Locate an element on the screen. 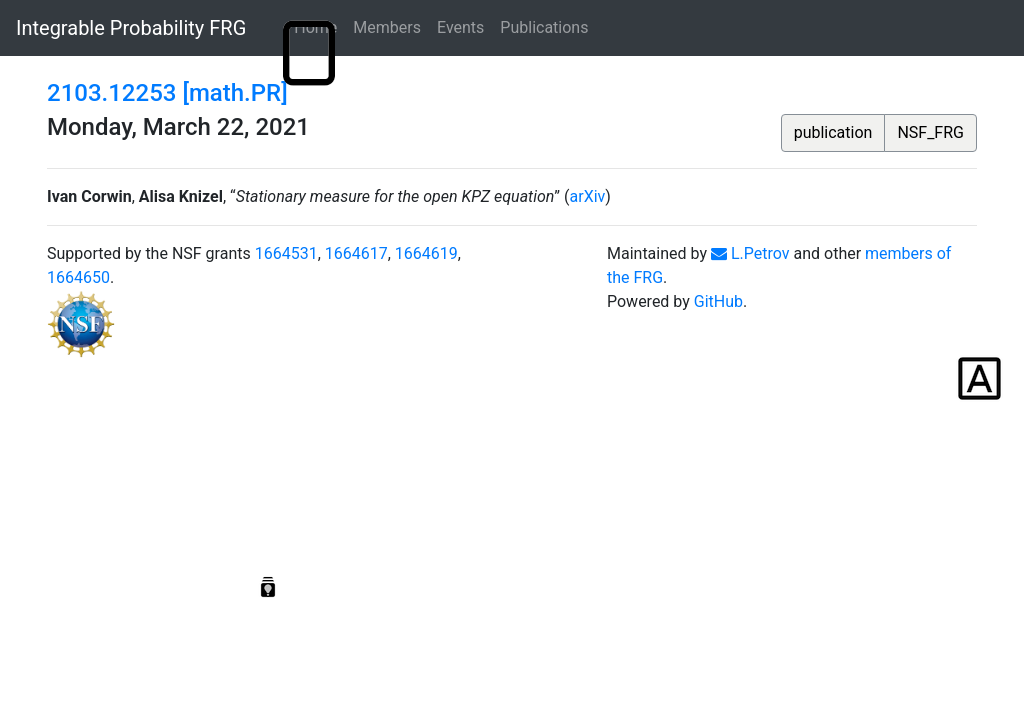 Image resolution: width=1024 pixels, height=720 pixels. run batch predictions or bulk processing is located at coordinates (268, 587).